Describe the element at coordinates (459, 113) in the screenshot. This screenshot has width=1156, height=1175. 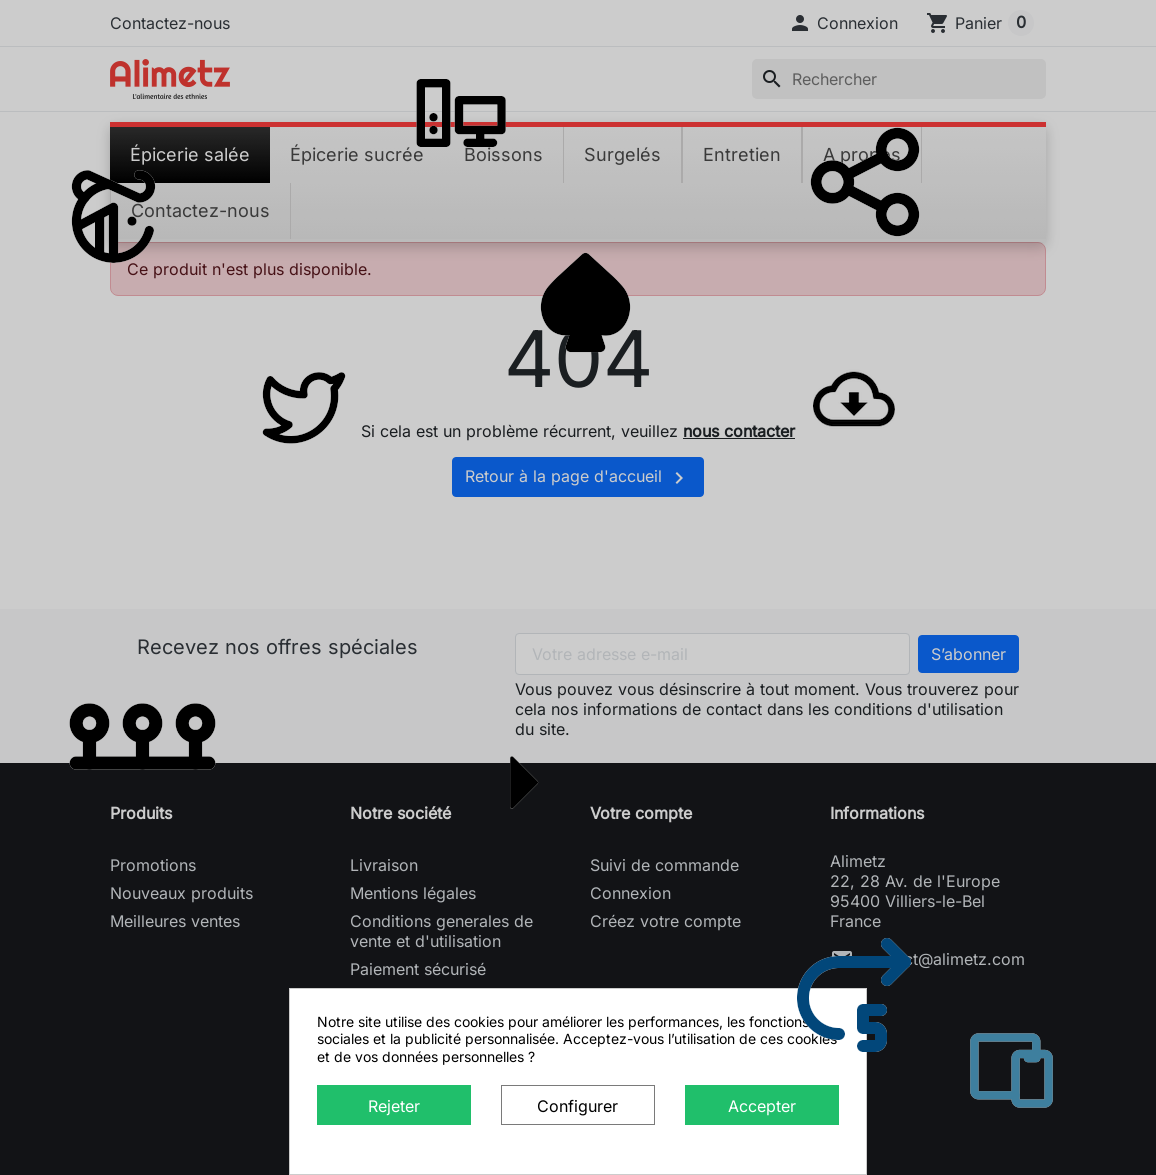
I see `desktop computer or PC device` at that location.